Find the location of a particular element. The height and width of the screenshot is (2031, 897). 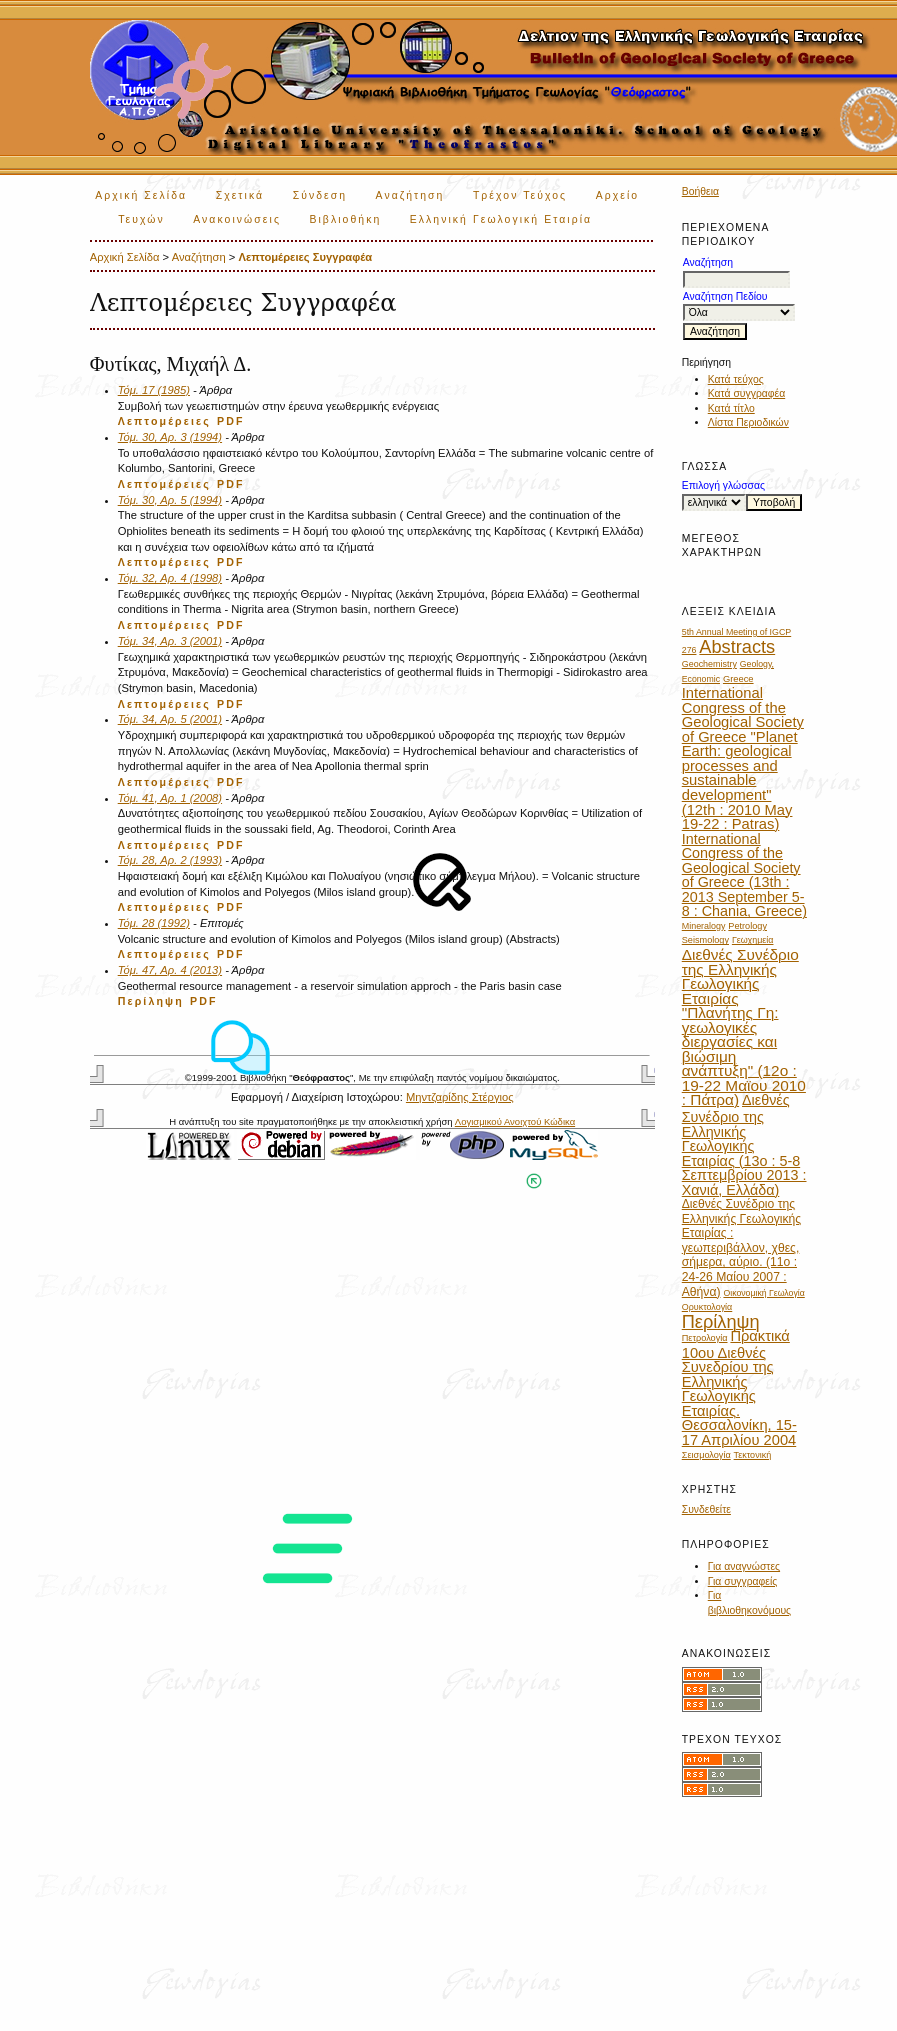

navigate back to previous screen is located at coordinates (534, 1181).